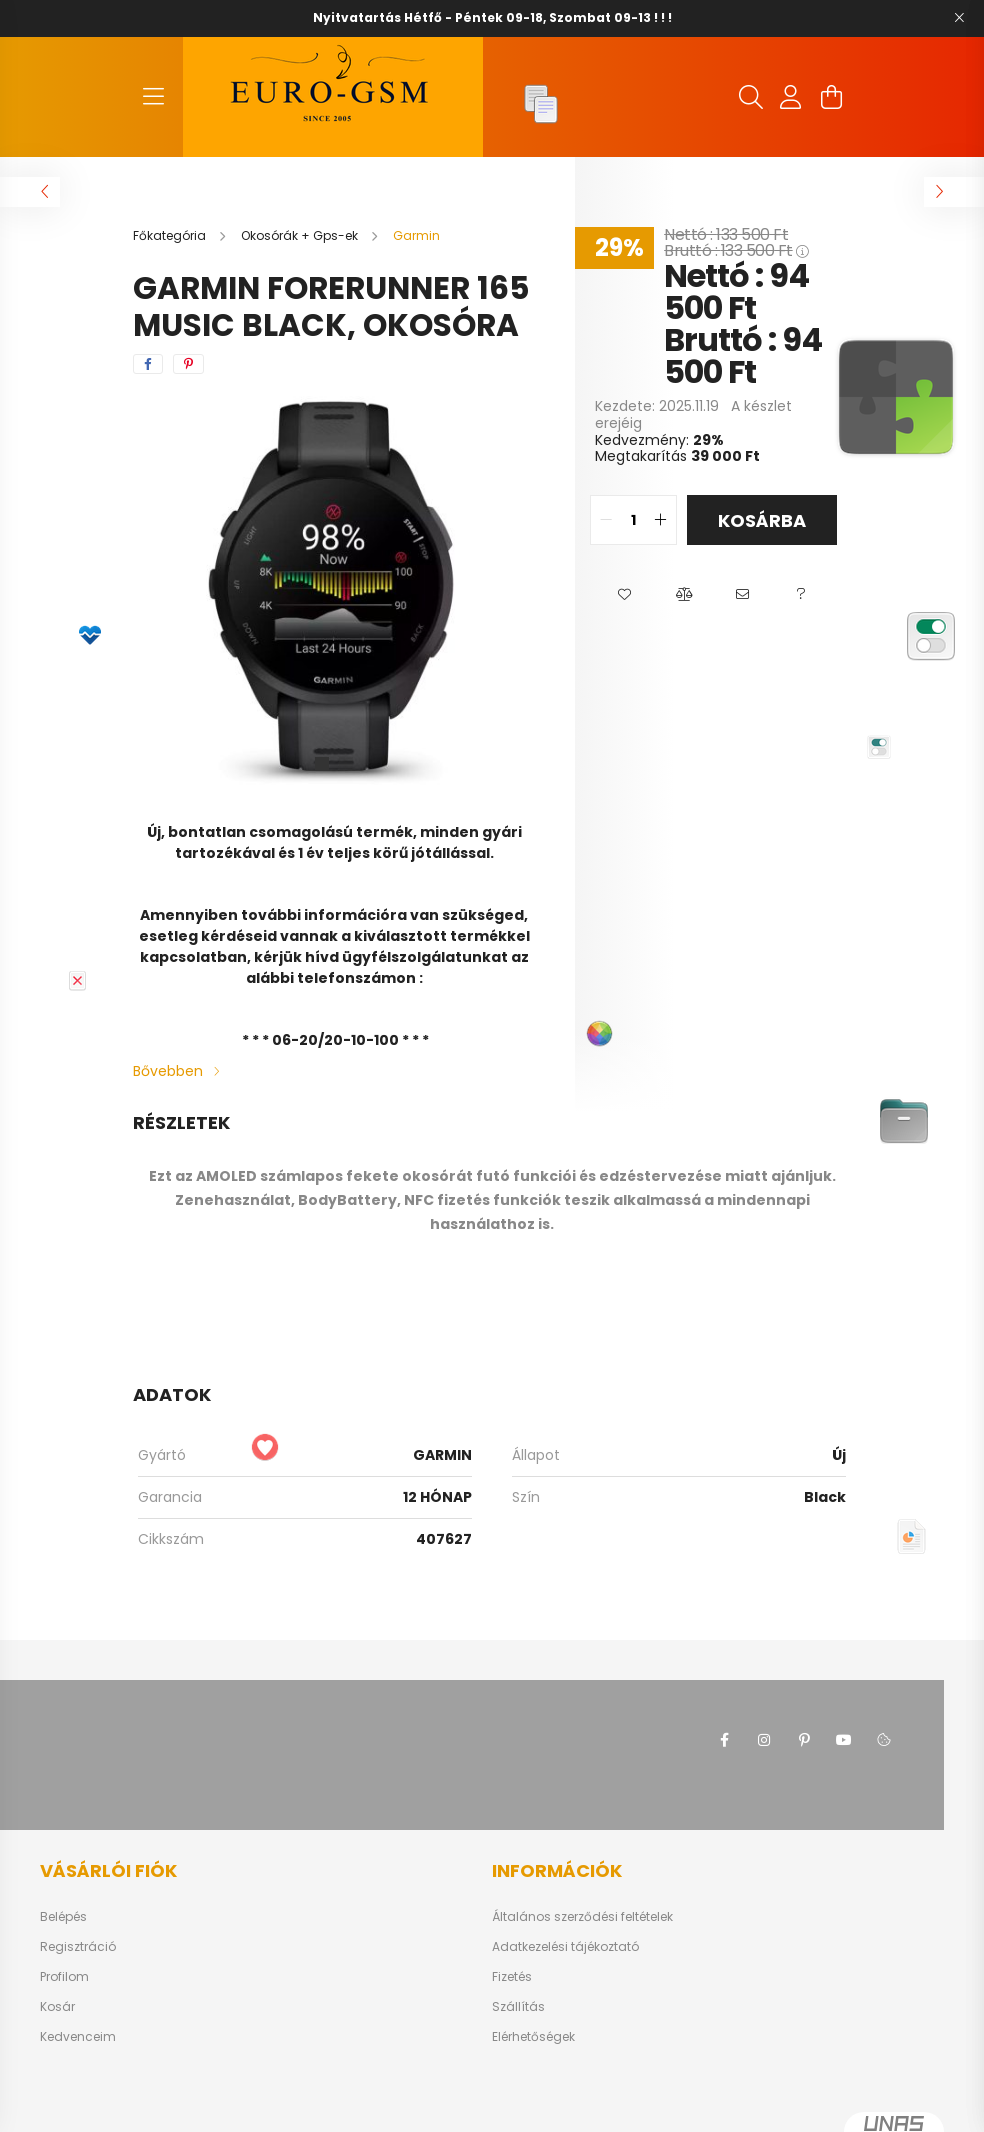  What do you see at coordinates (879, 747) in the screenshot?
I see `open gnome tweaks settings application` at bounding box center [879, 747].